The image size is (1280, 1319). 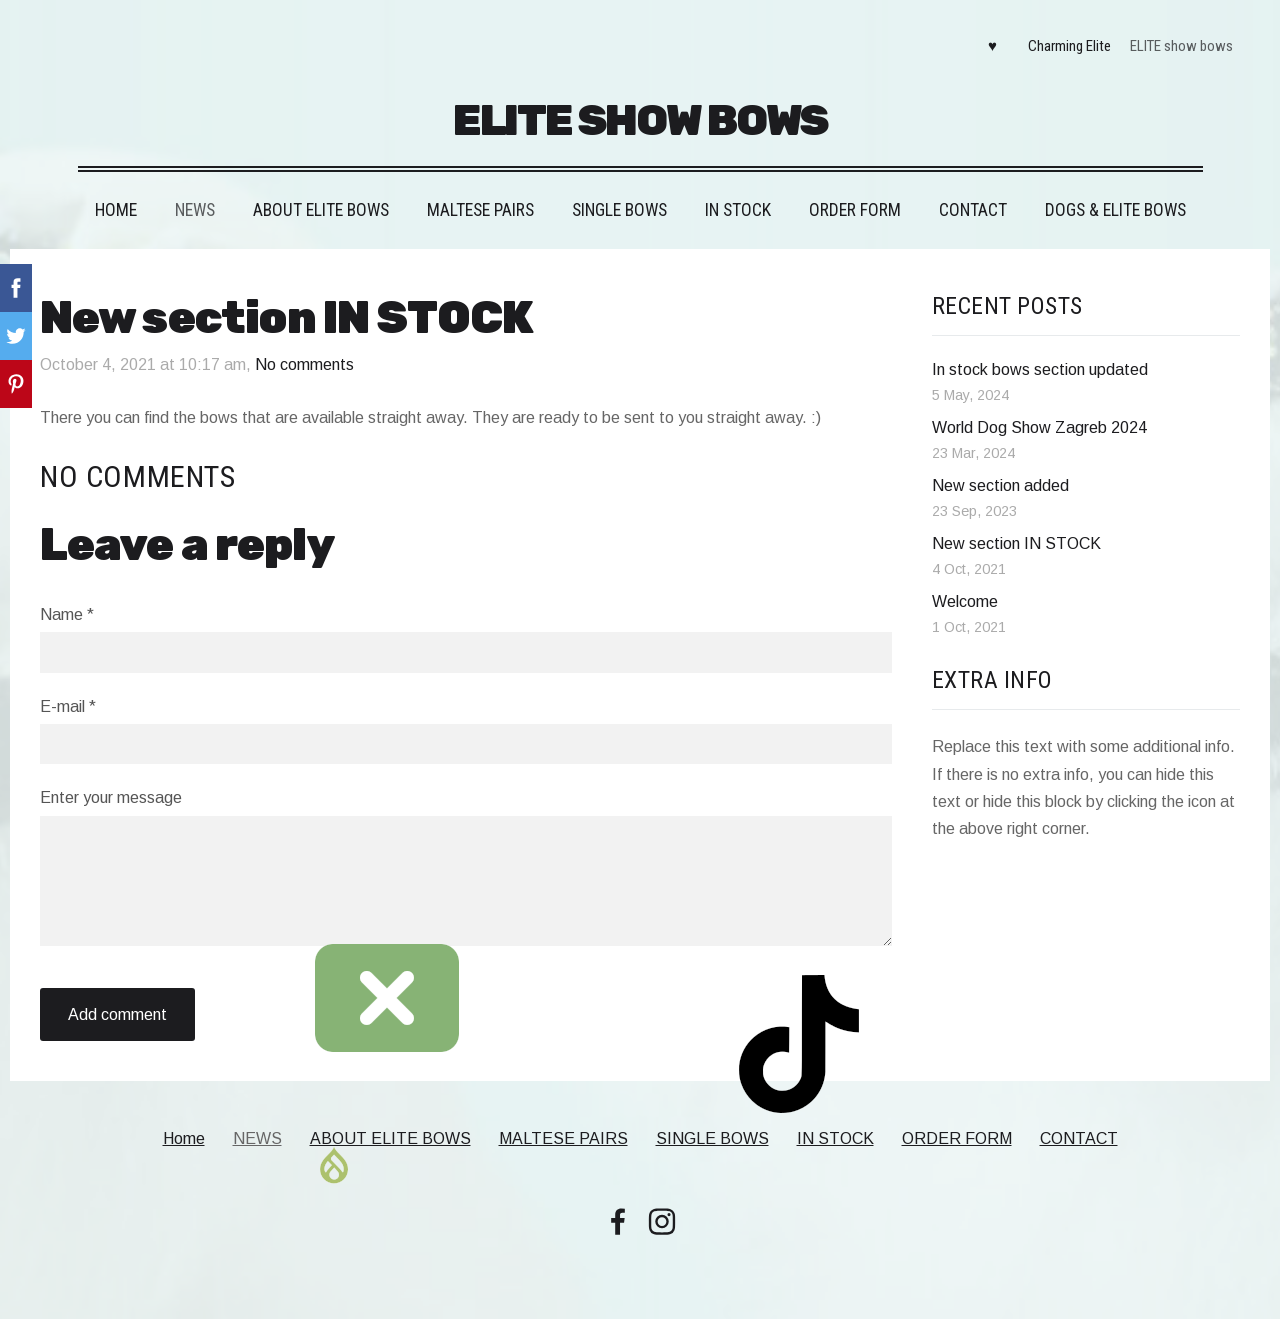 What do you see at coordinates (387, 998) in the screenshot?
I see `close or dismiss a dialog box` at bounding box center [387, 998].